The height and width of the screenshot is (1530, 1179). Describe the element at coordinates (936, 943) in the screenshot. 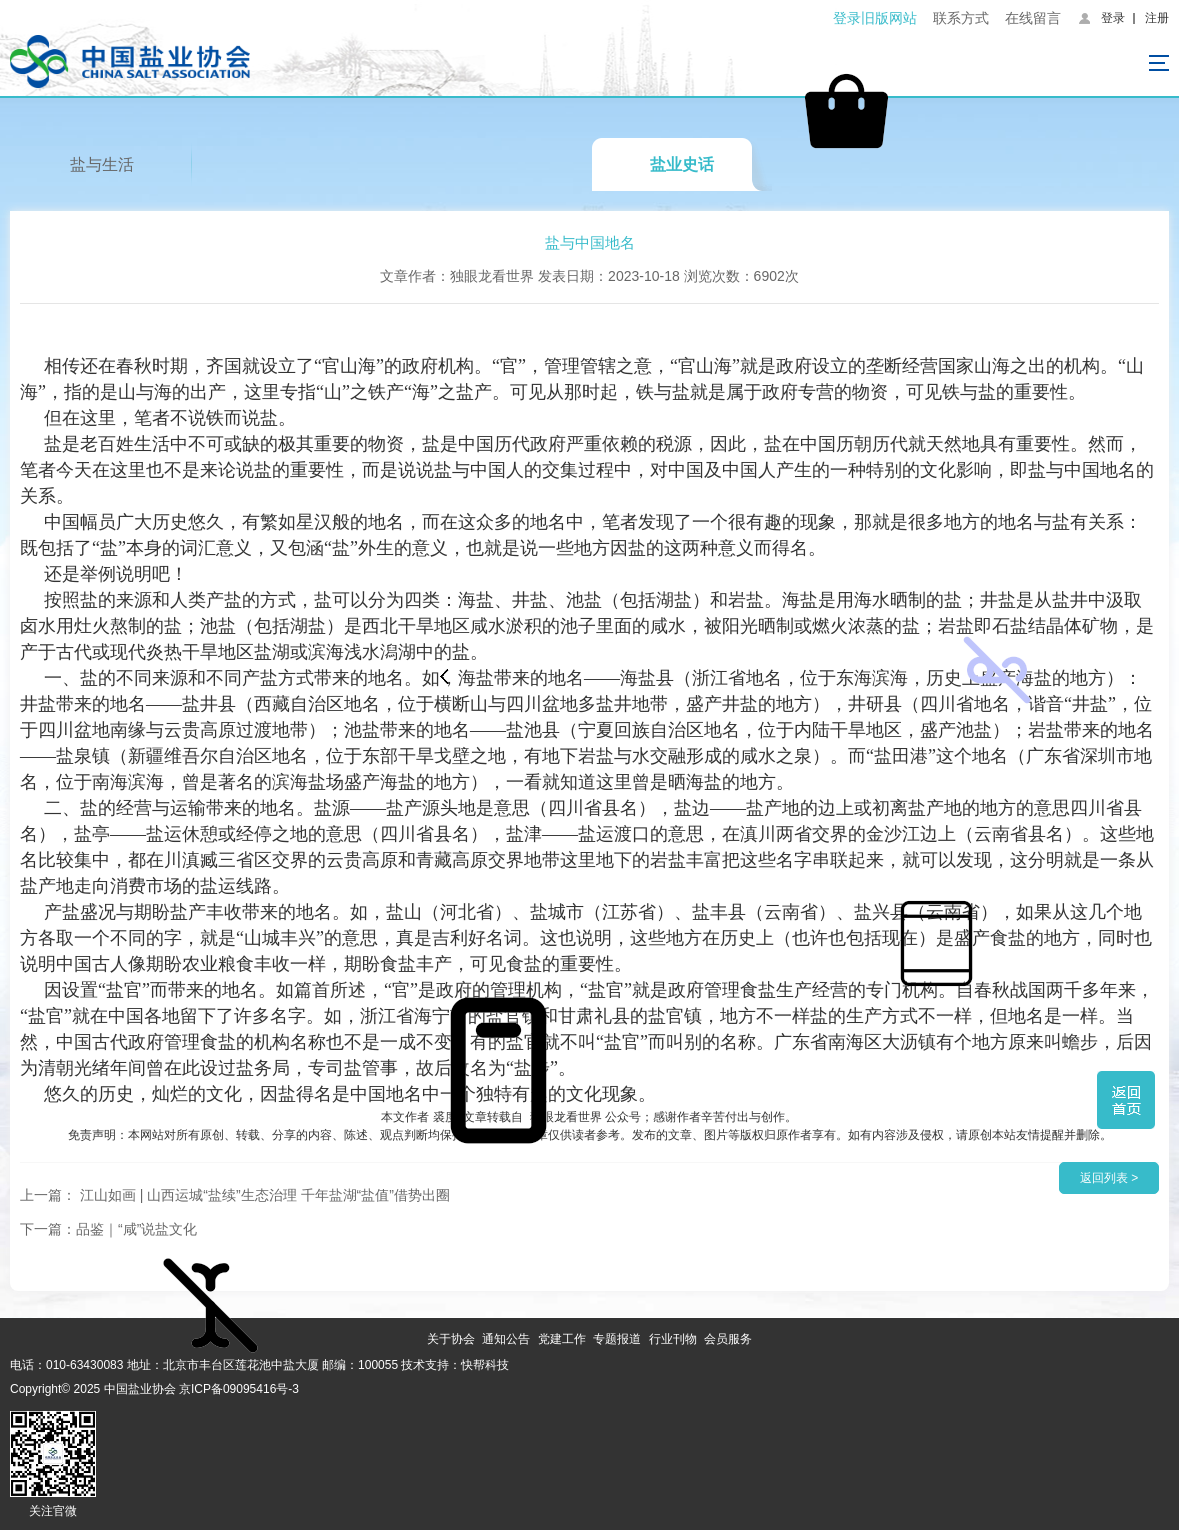

I see `switch to tablet view` at that location.